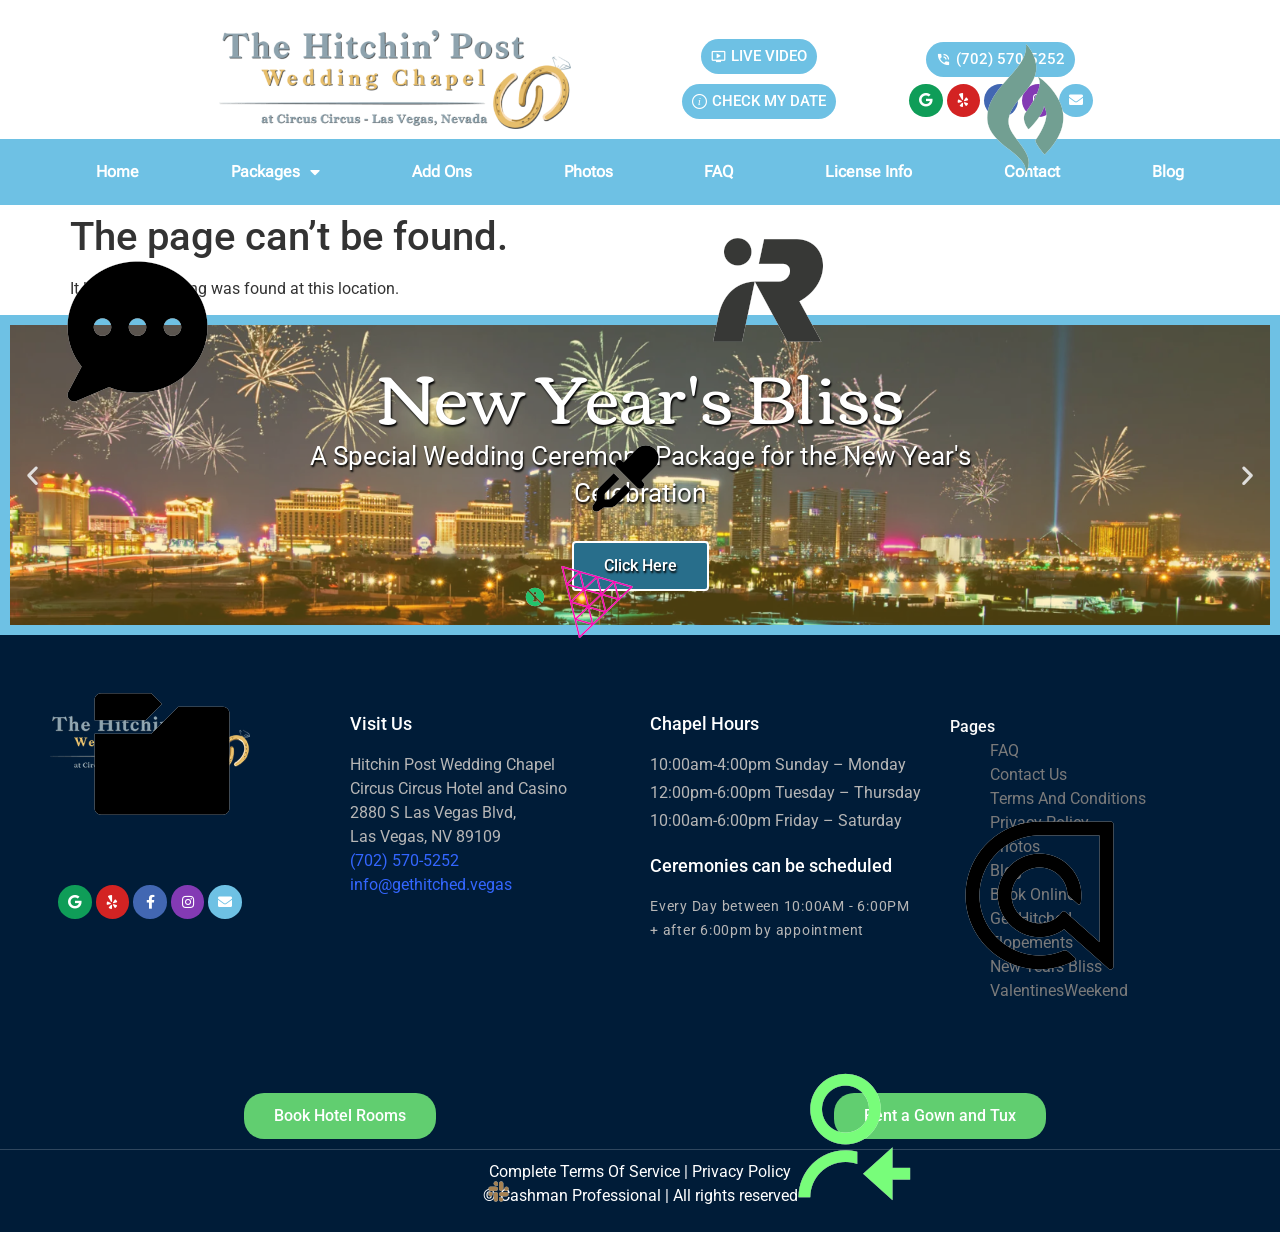  Describe the element at coordinates (1029, 109) in the screenshot. I see `gripfire brand logo` at that location.